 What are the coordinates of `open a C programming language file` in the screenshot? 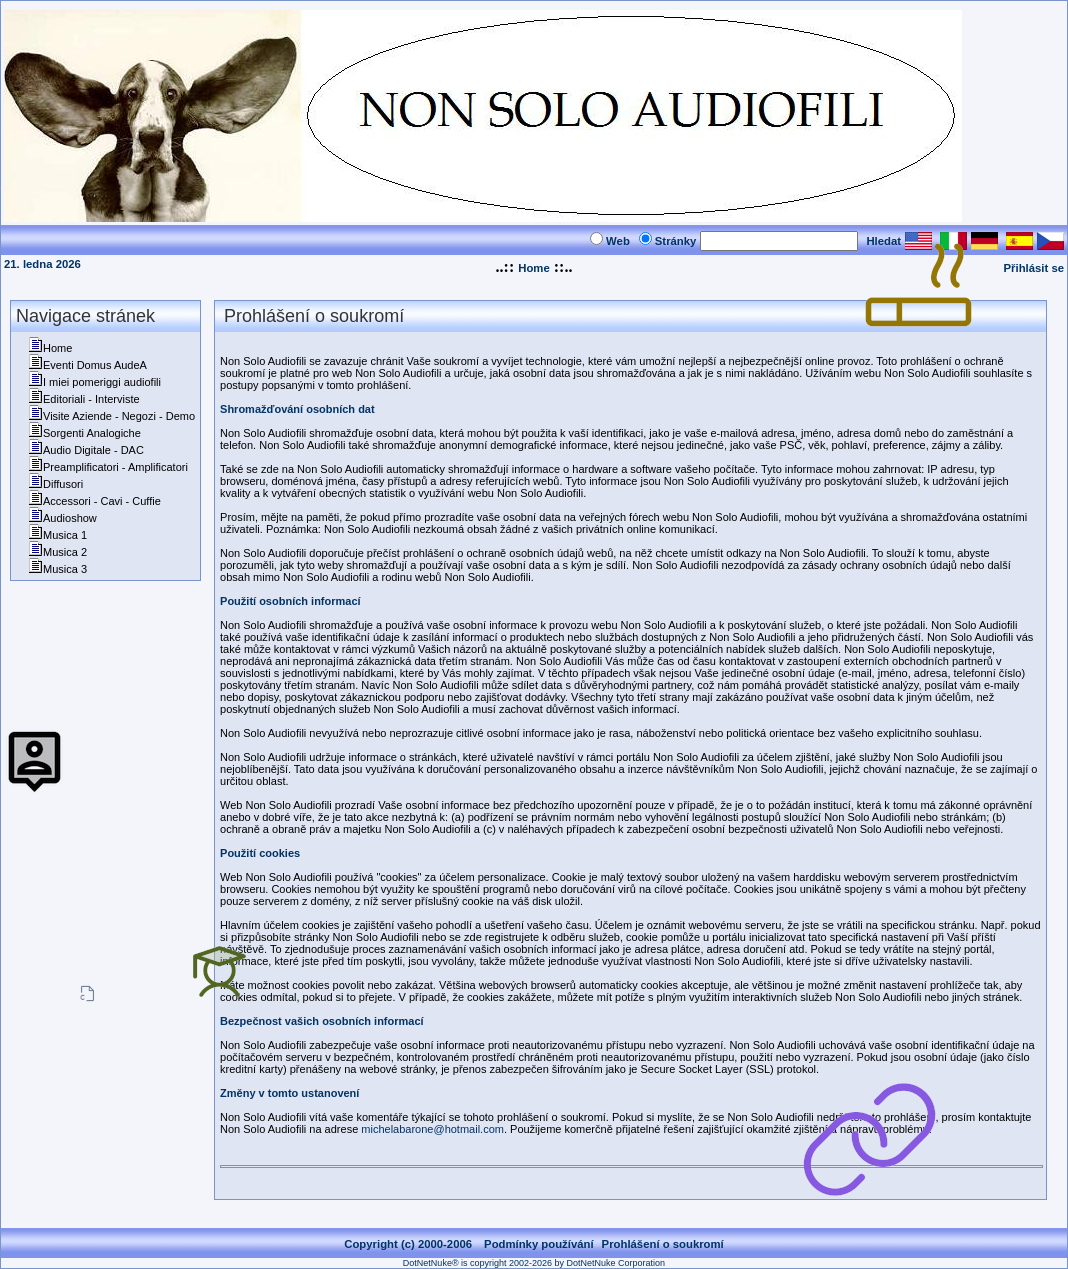 It's located at (87, 993).